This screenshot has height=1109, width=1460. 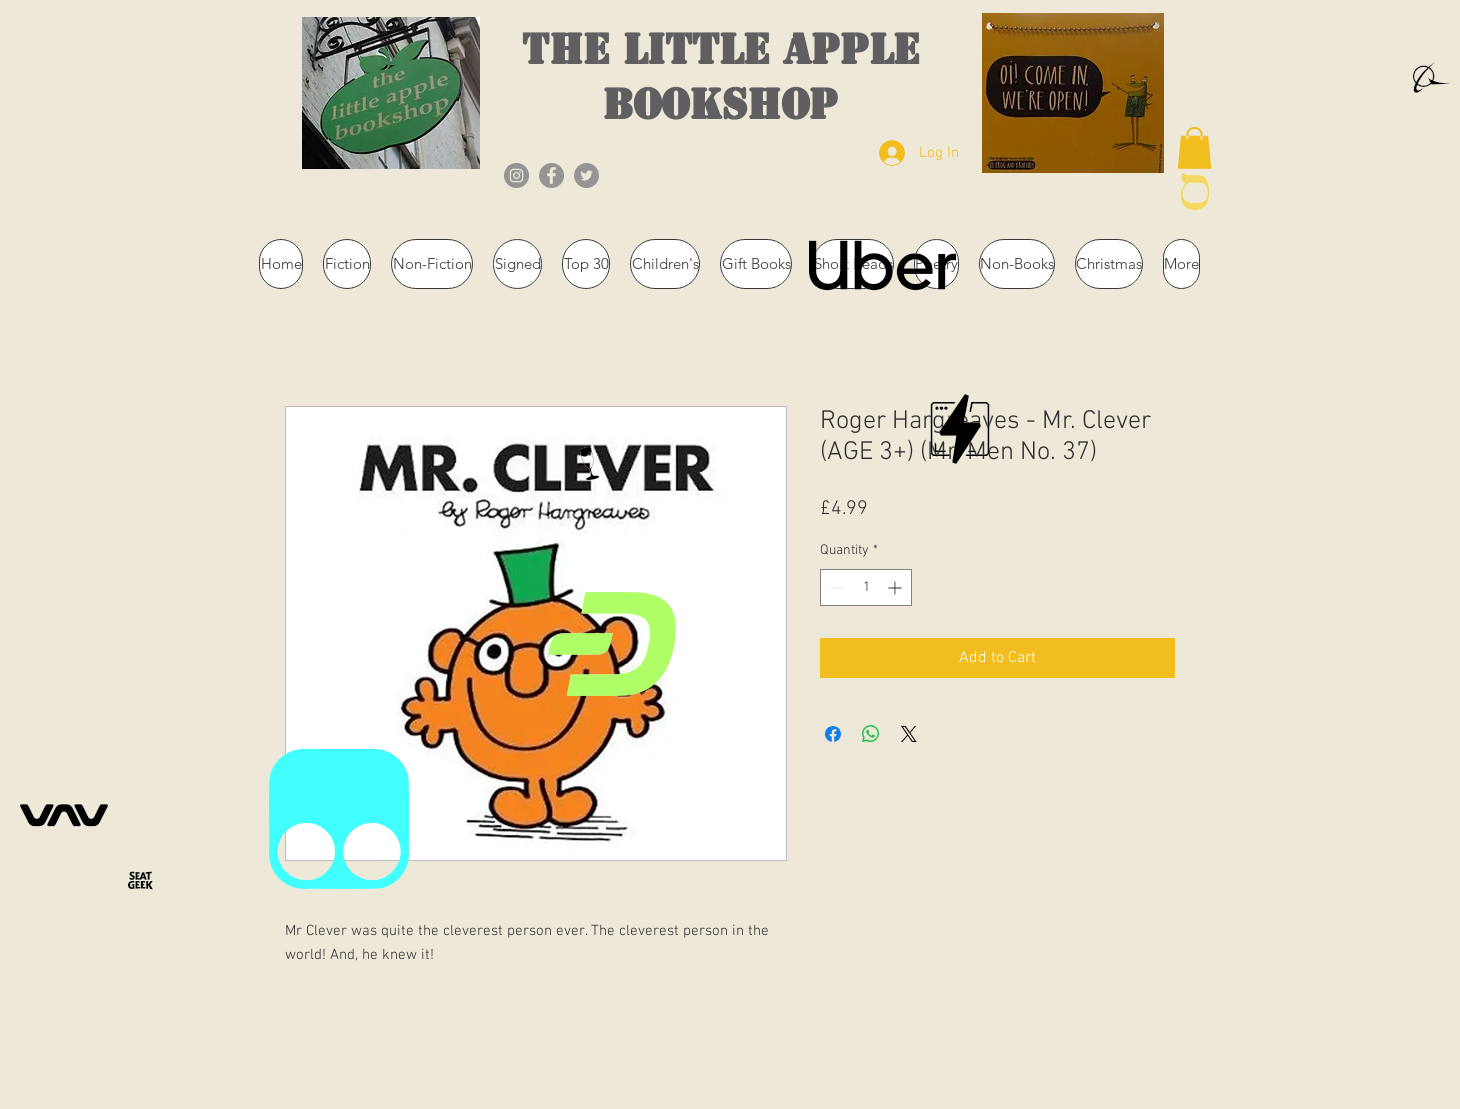 What do you see at coordinates (64, 813) in the screenshot?
I see `vnv brand logo` at bounding box center [64, 813].